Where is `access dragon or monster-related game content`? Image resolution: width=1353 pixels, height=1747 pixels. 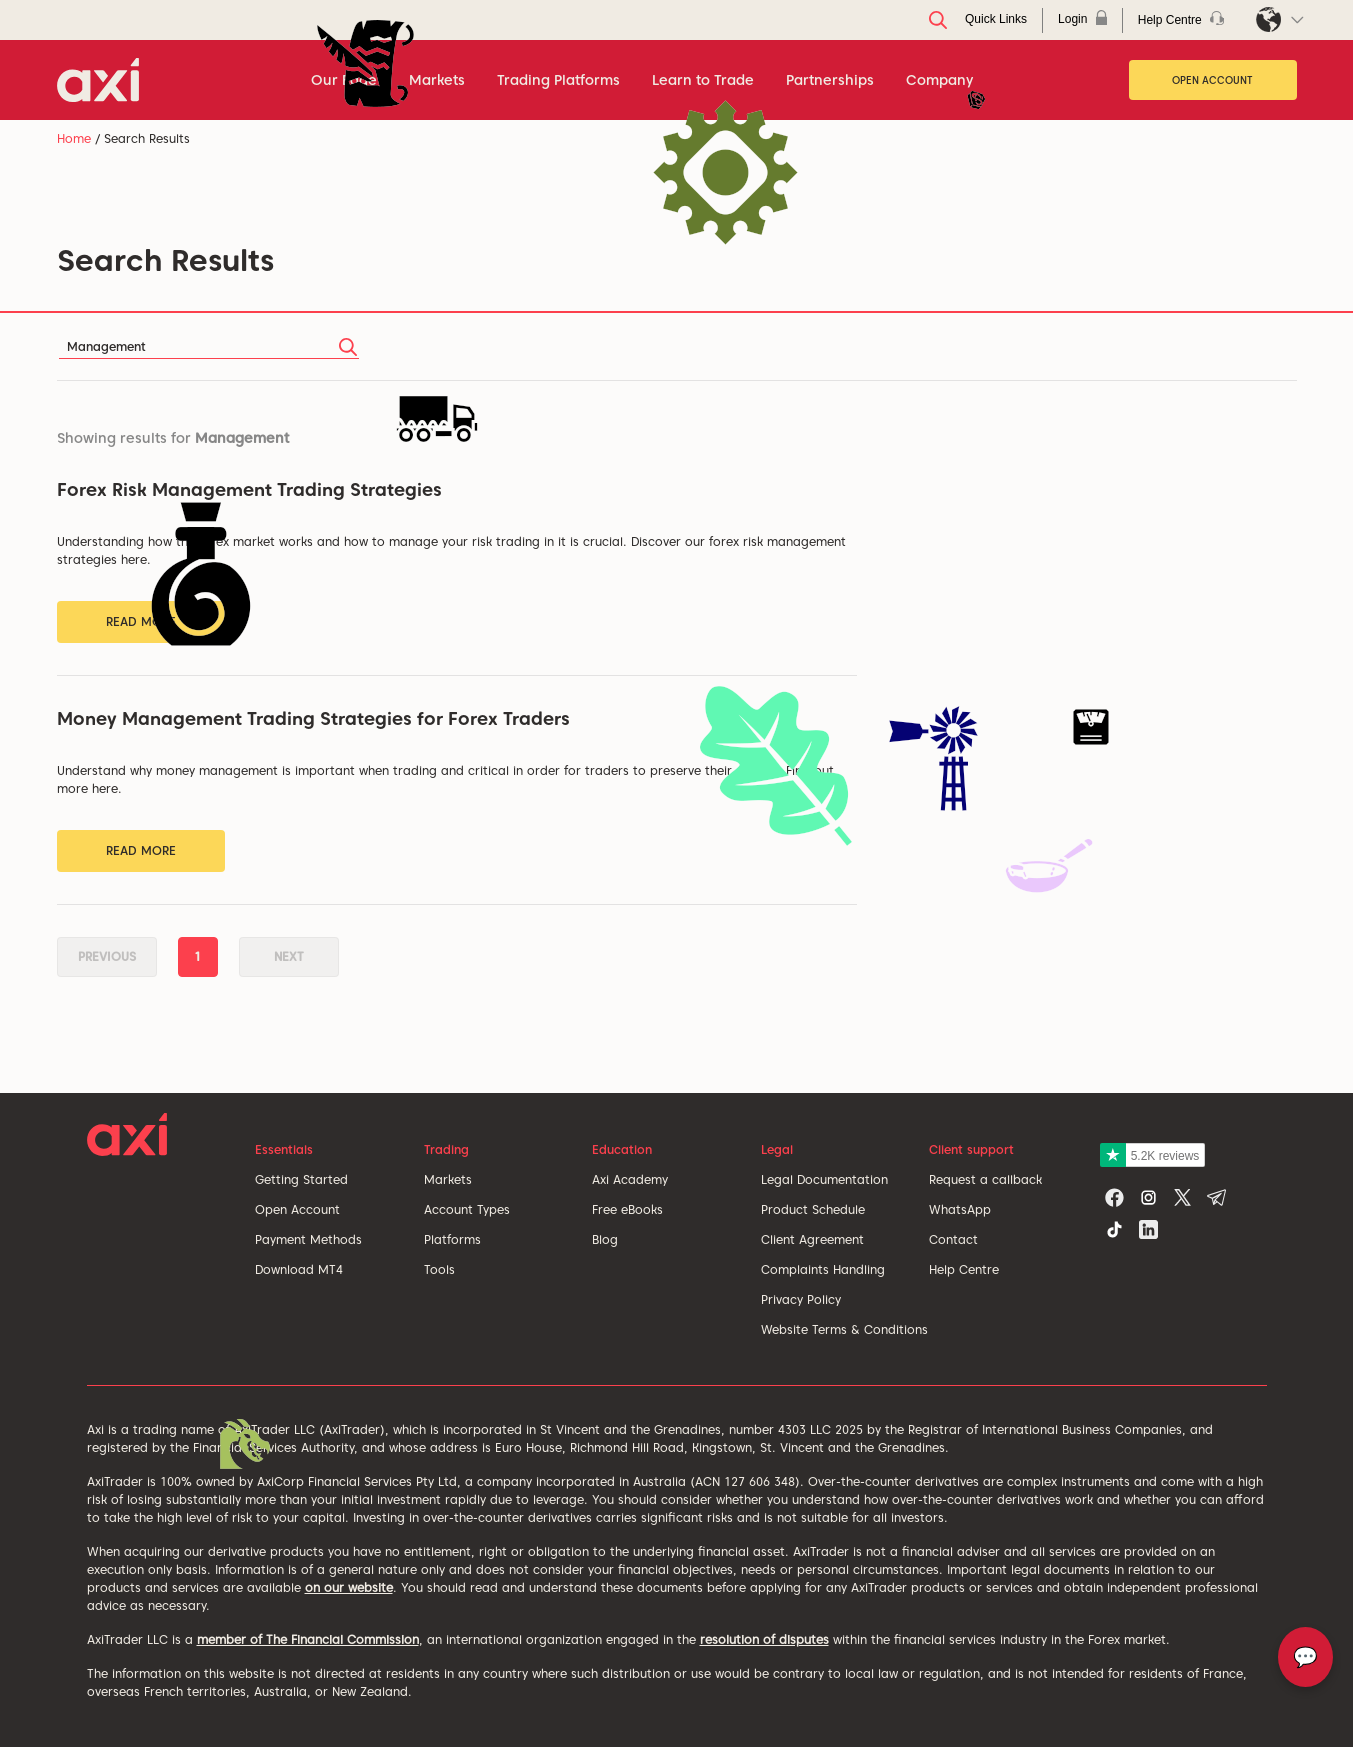
access dragon or monster-related game content is located at coordinates (245, 1444).